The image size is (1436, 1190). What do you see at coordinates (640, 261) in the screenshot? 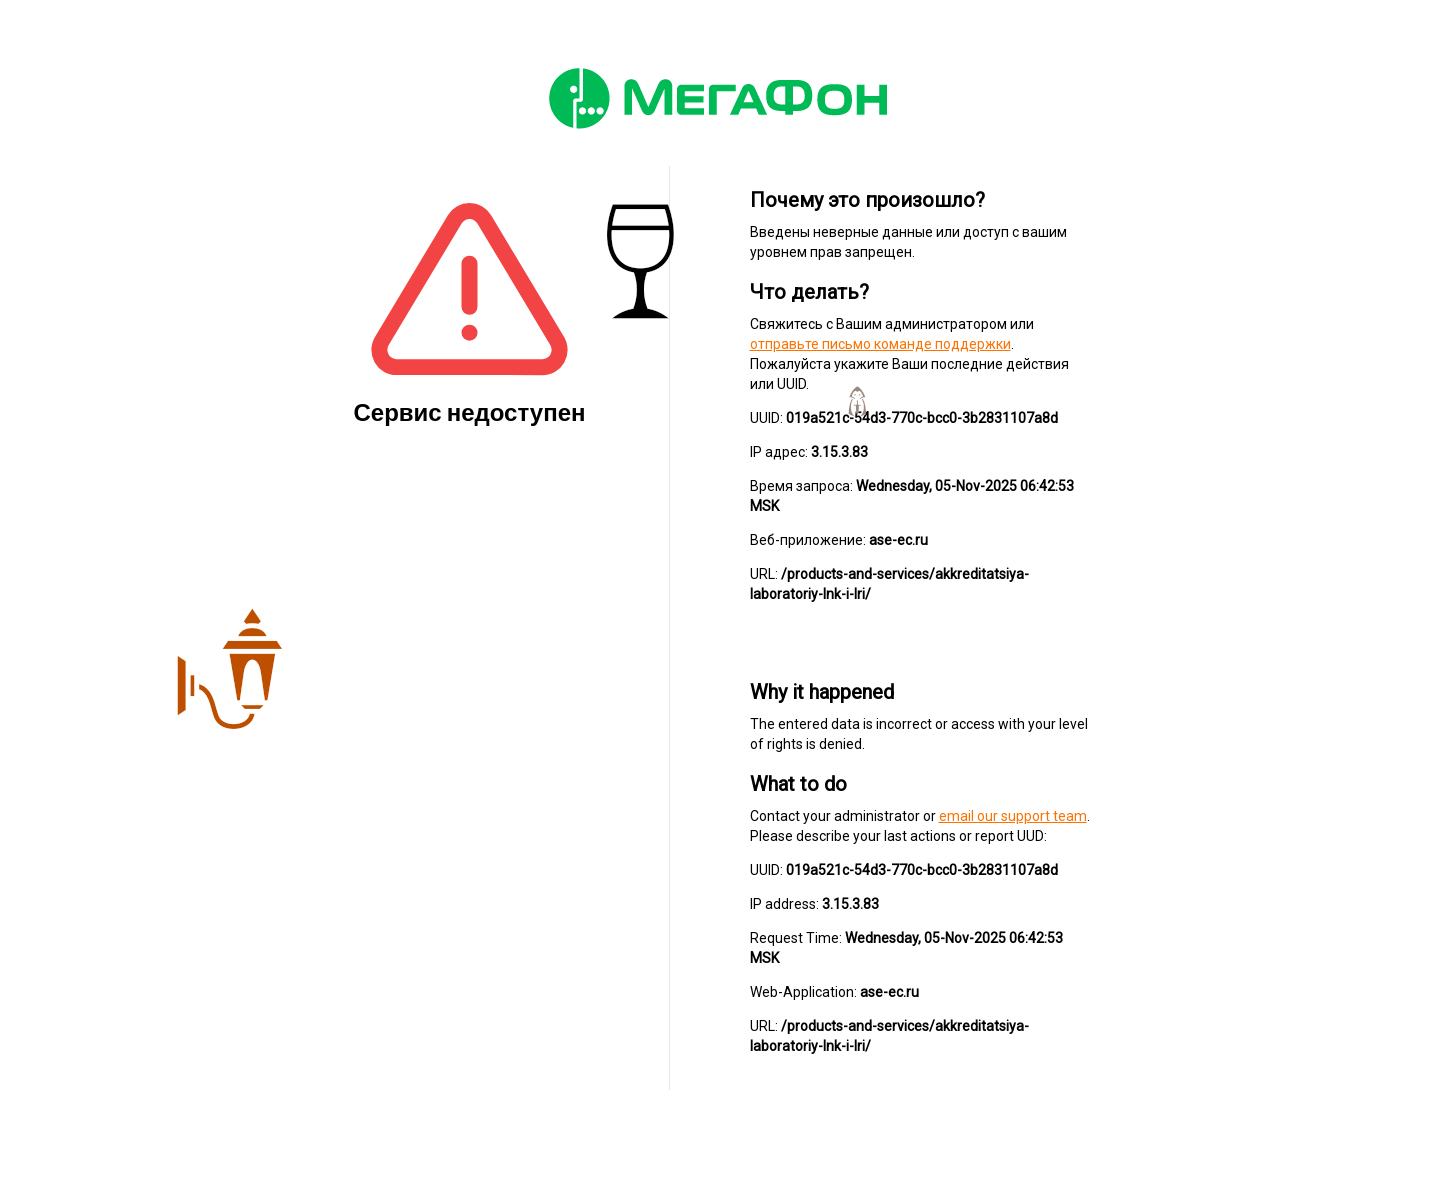
I see `browse wine or beverage options` at bounding box center [640, 261].